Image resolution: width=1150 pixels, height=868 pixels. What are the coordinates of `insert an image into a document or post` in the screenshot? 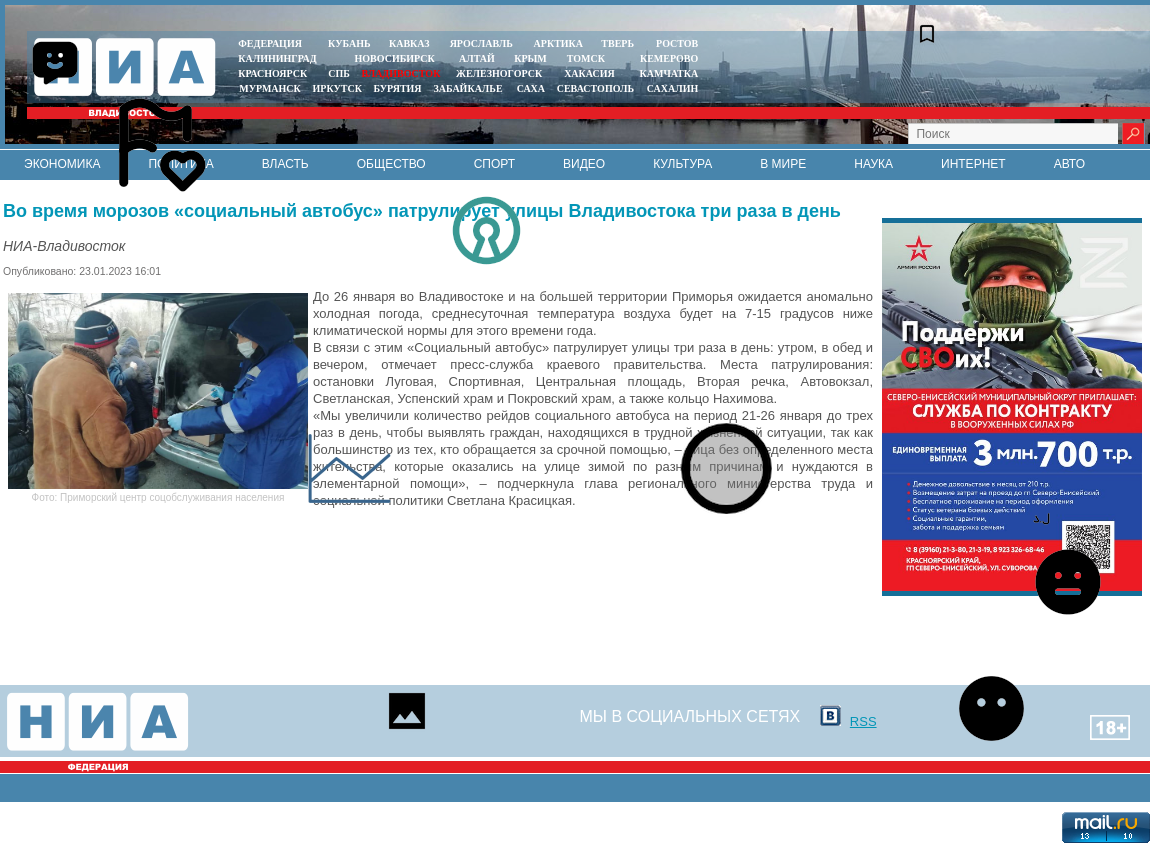 It's located at (407, 711).